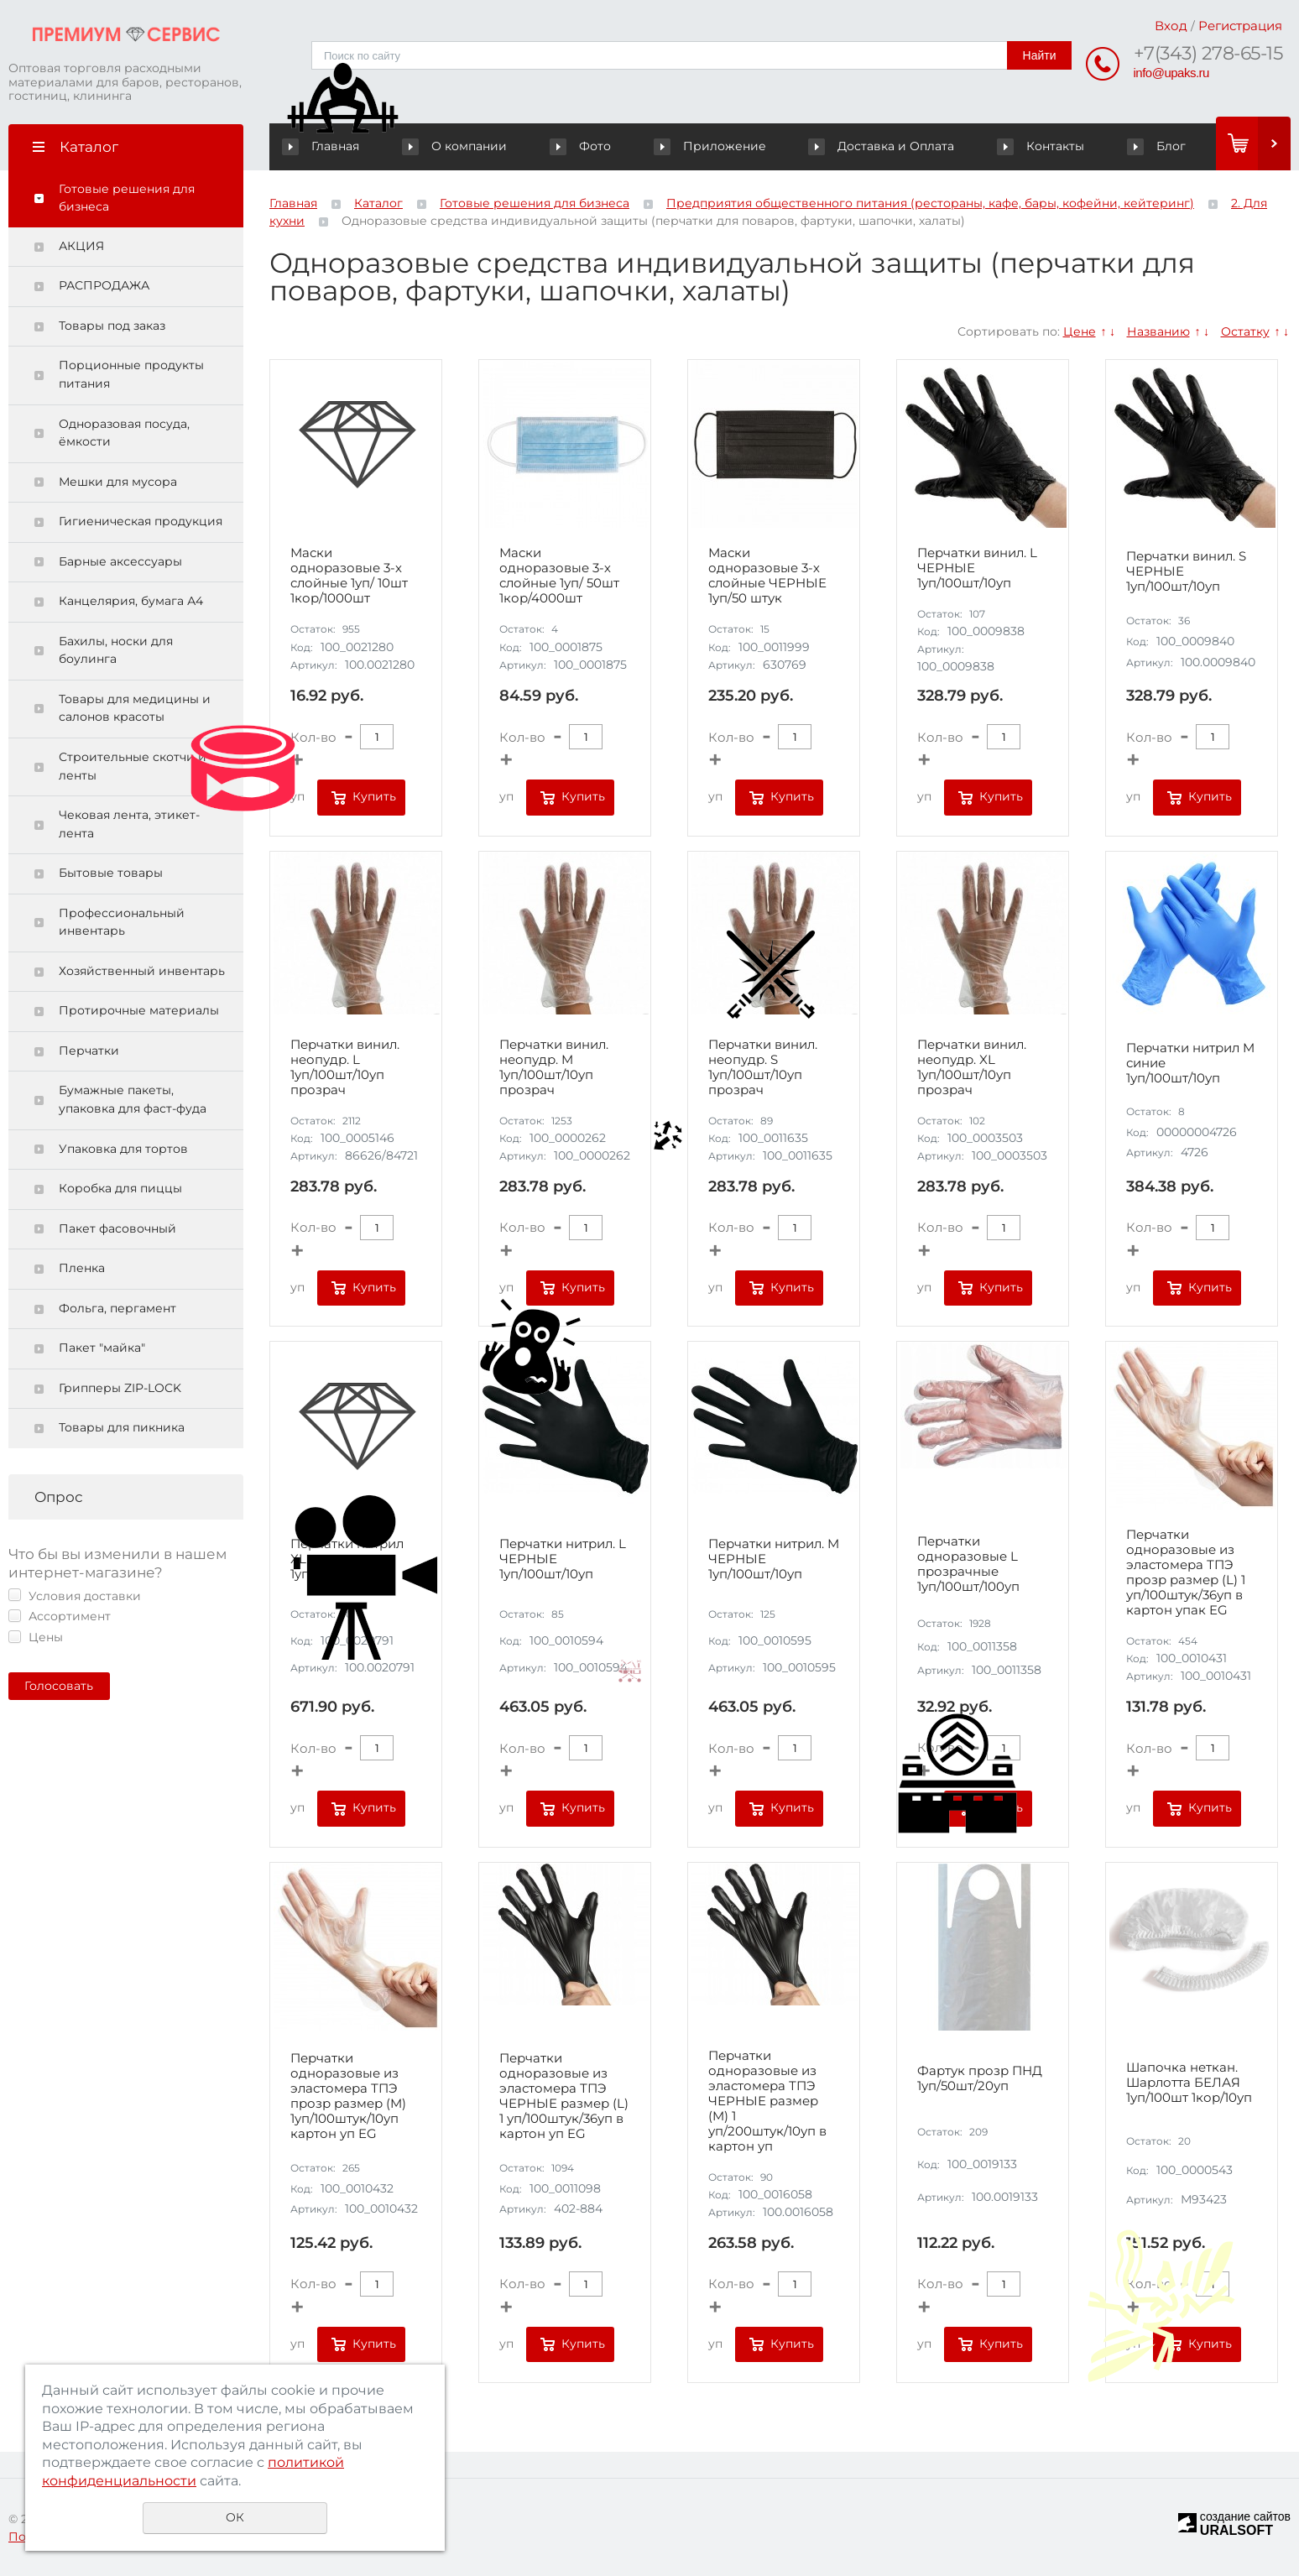  Describe the element at coordinates (365, 1571) in the screenshot. I see `access video or movie content` at that location.